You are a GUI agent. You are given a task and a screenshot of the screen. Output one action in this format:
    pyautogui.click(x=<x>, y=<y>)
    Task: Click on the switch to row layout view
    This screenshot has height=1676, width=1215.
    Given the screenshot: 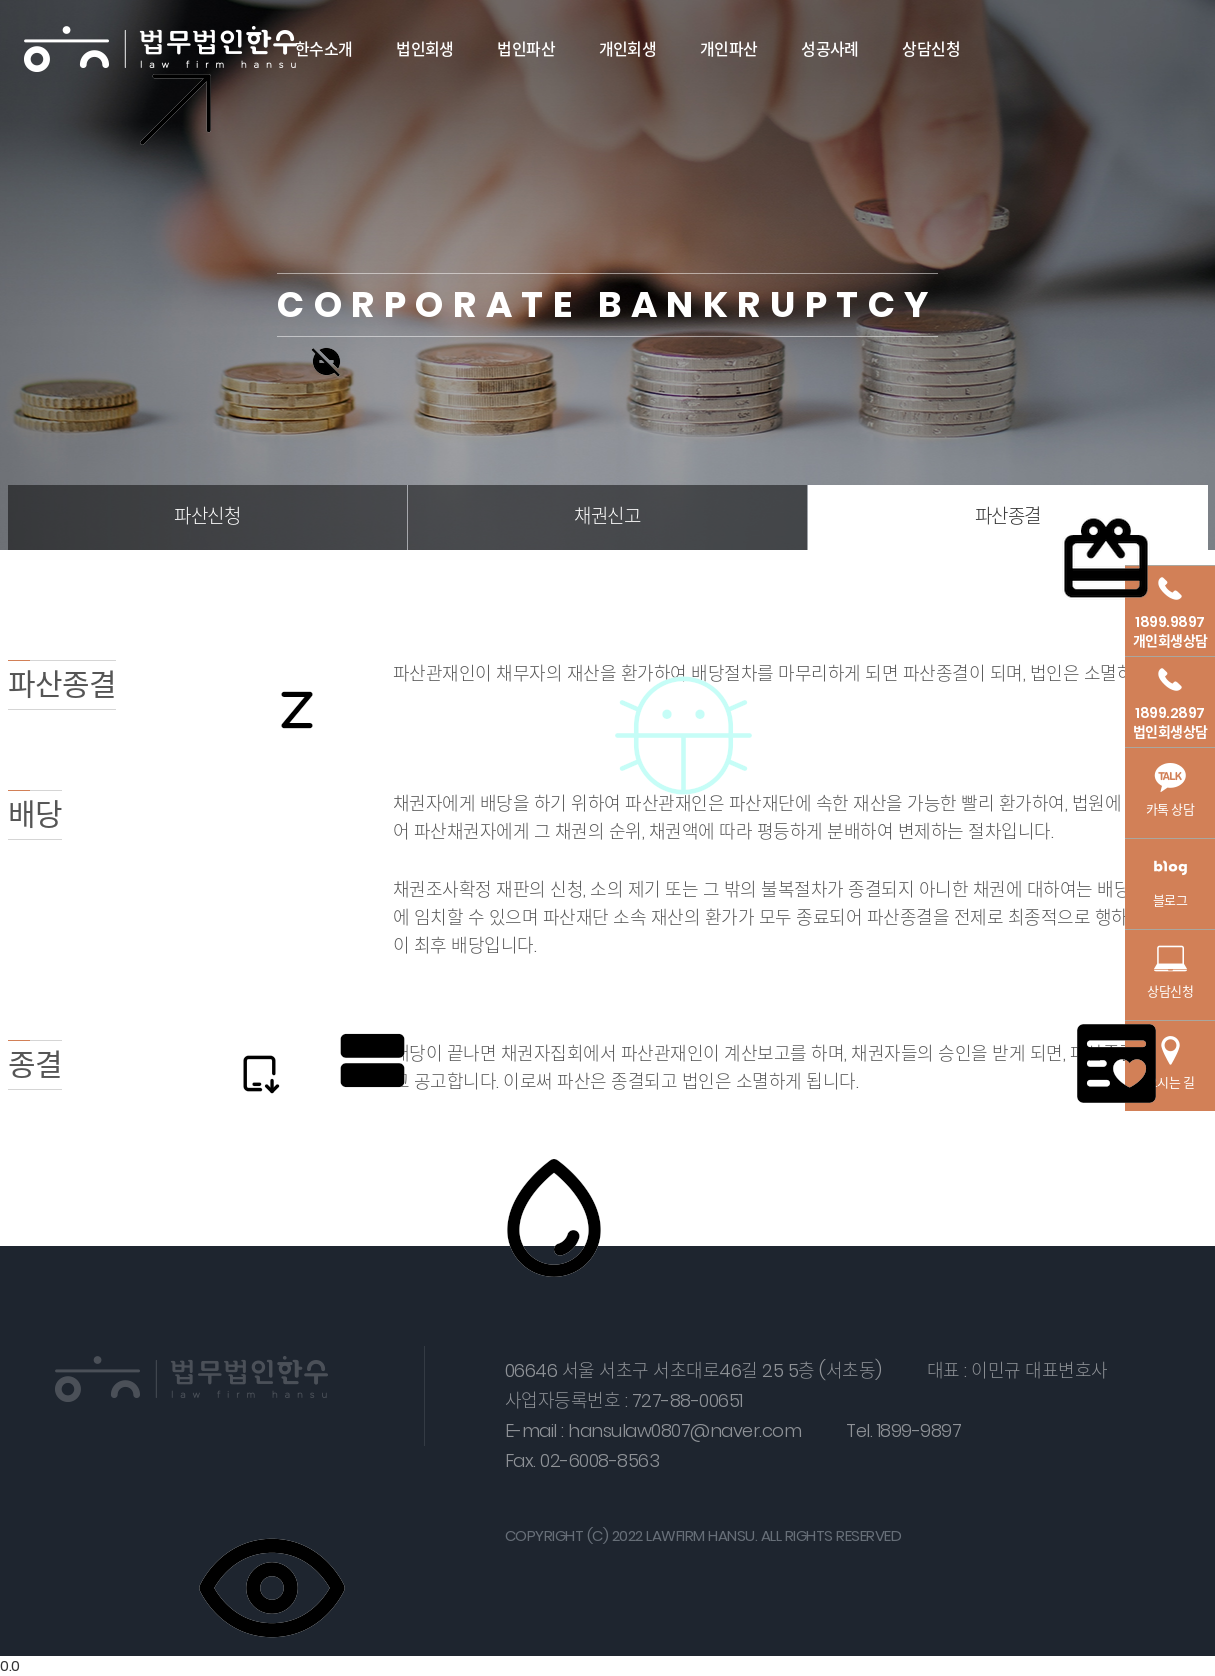 What is the action you would take?
    pyautogui.click(x=372, y=1060)
    